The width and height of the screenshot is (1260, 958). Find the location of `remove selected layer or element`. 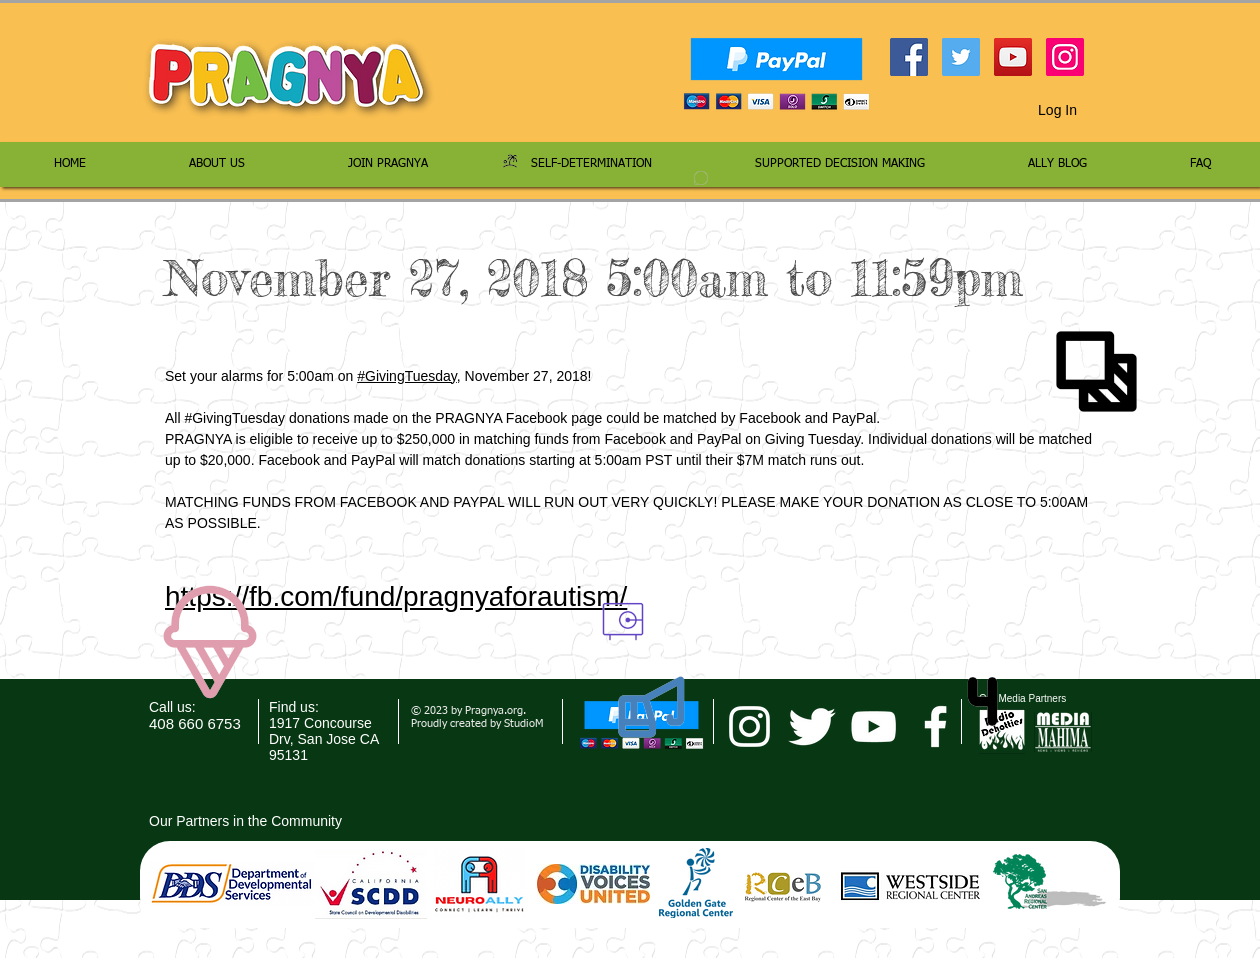

remove selected layer or element is located at coordinates (1096, 371).